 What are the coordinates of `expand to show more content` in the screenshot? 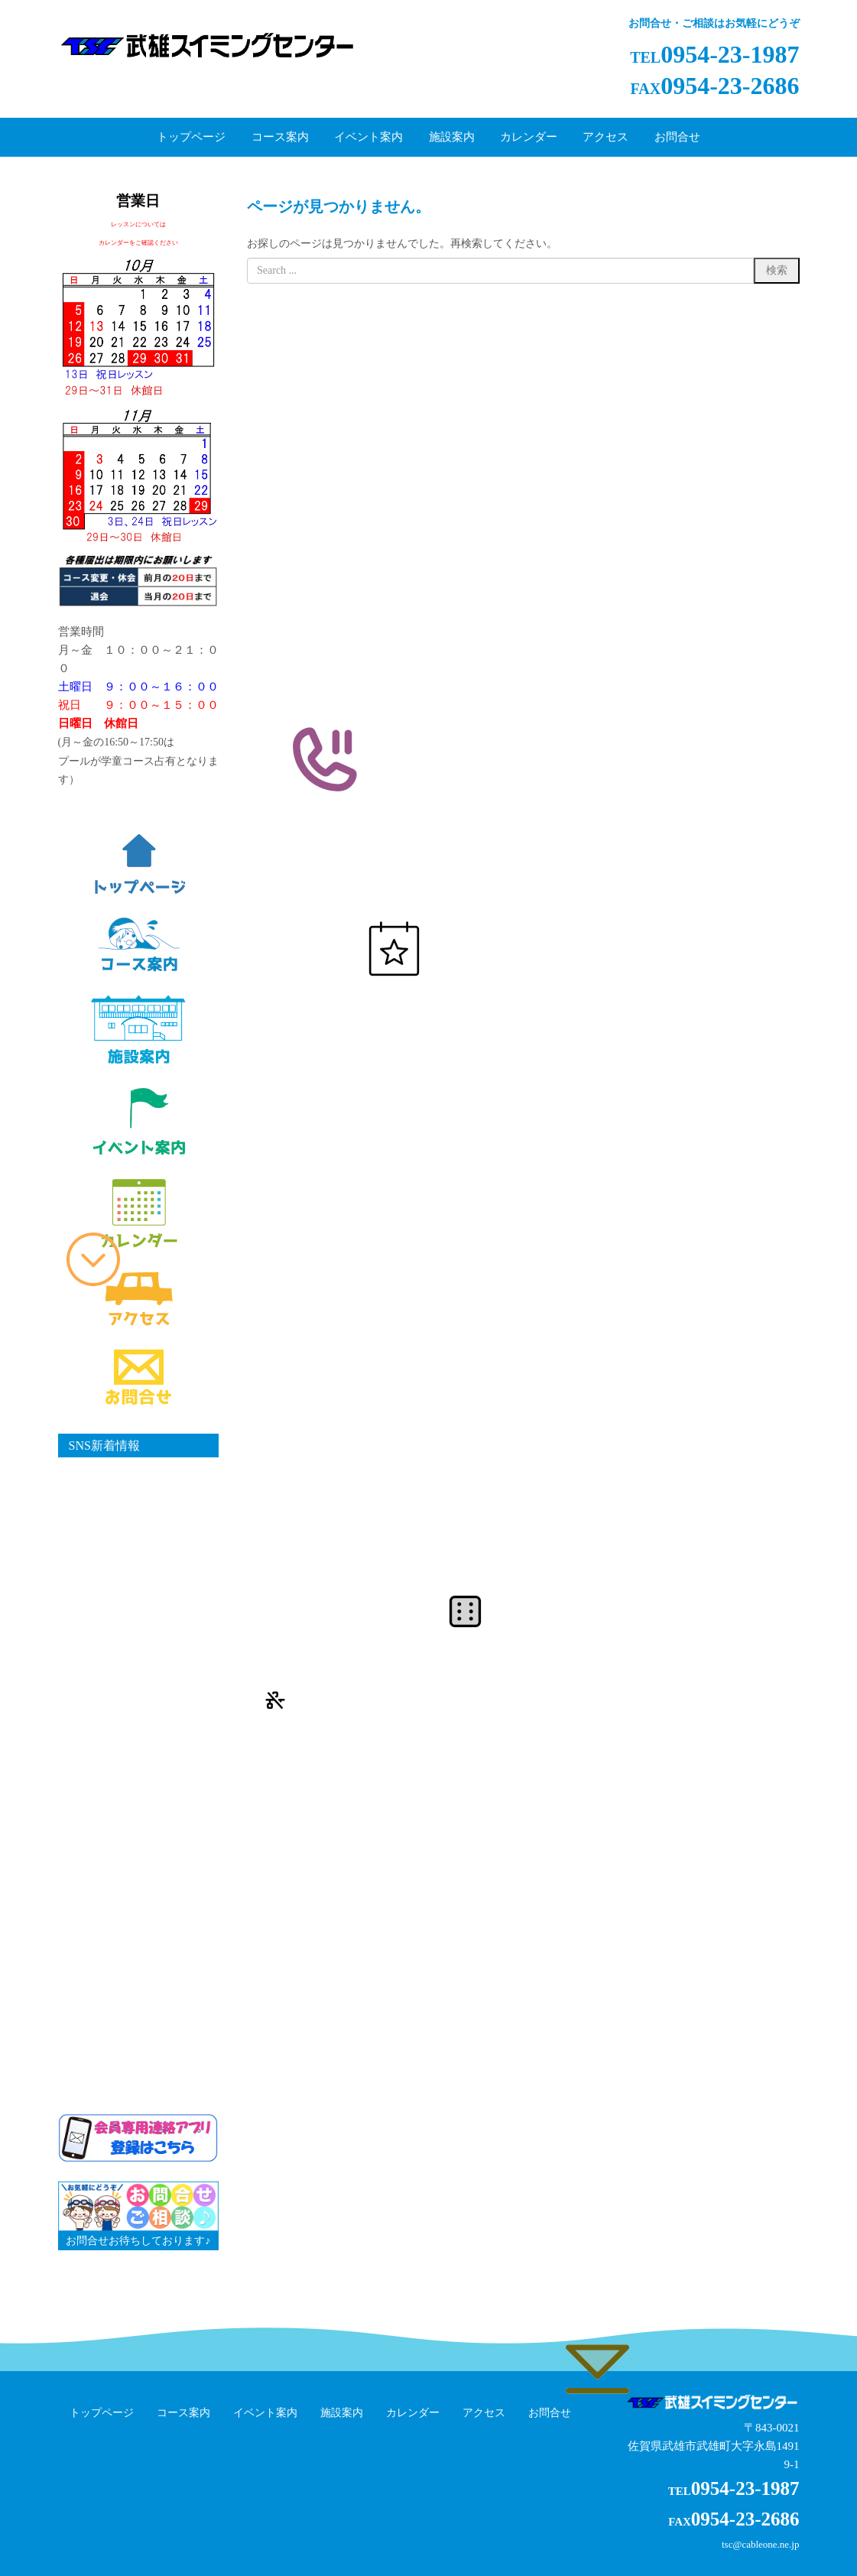 It's located at (93, 1259).